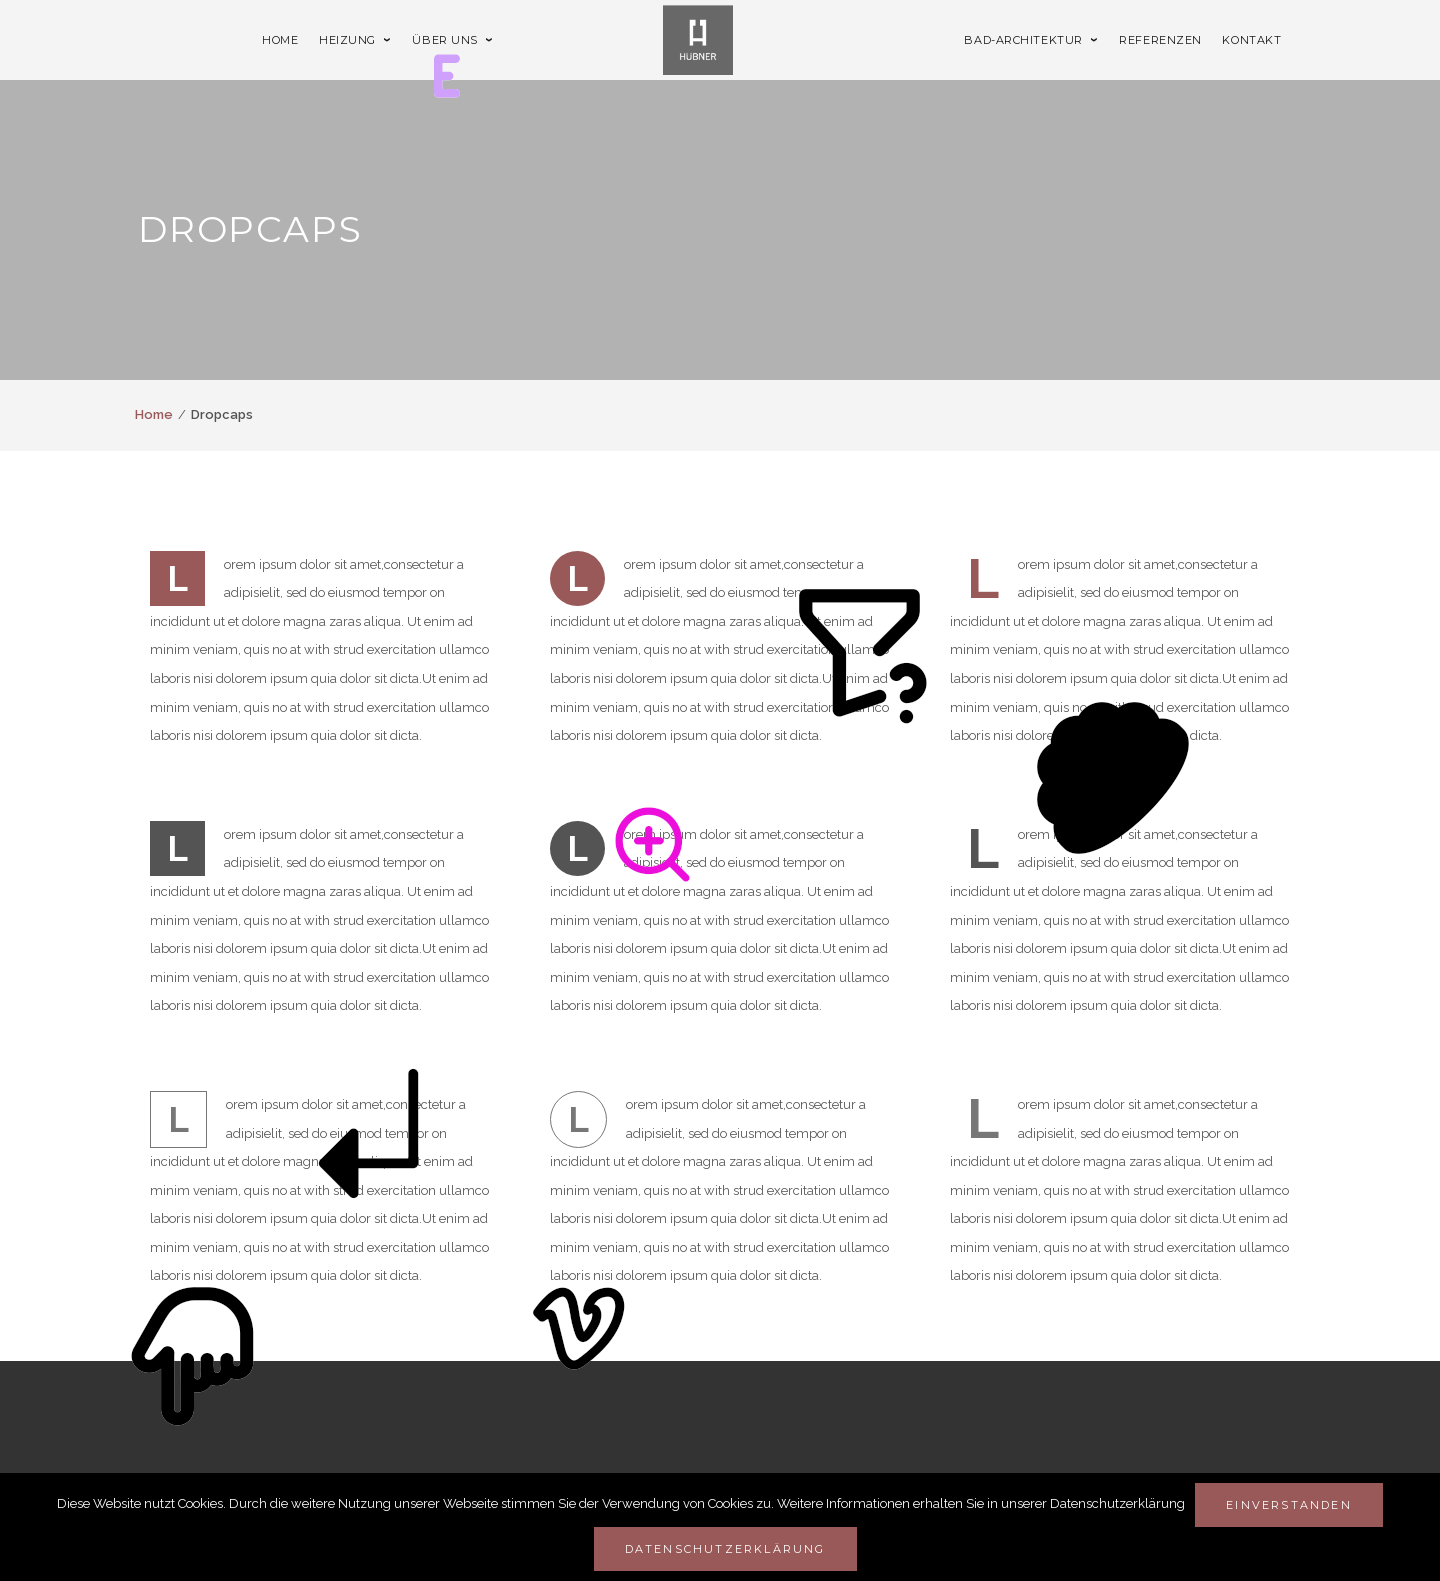 This screenshot has height=1581, width=1440. Describe the element at coordinates (194, 1353) in the screenshot. I see `scroll down or swipe downward` at that location.